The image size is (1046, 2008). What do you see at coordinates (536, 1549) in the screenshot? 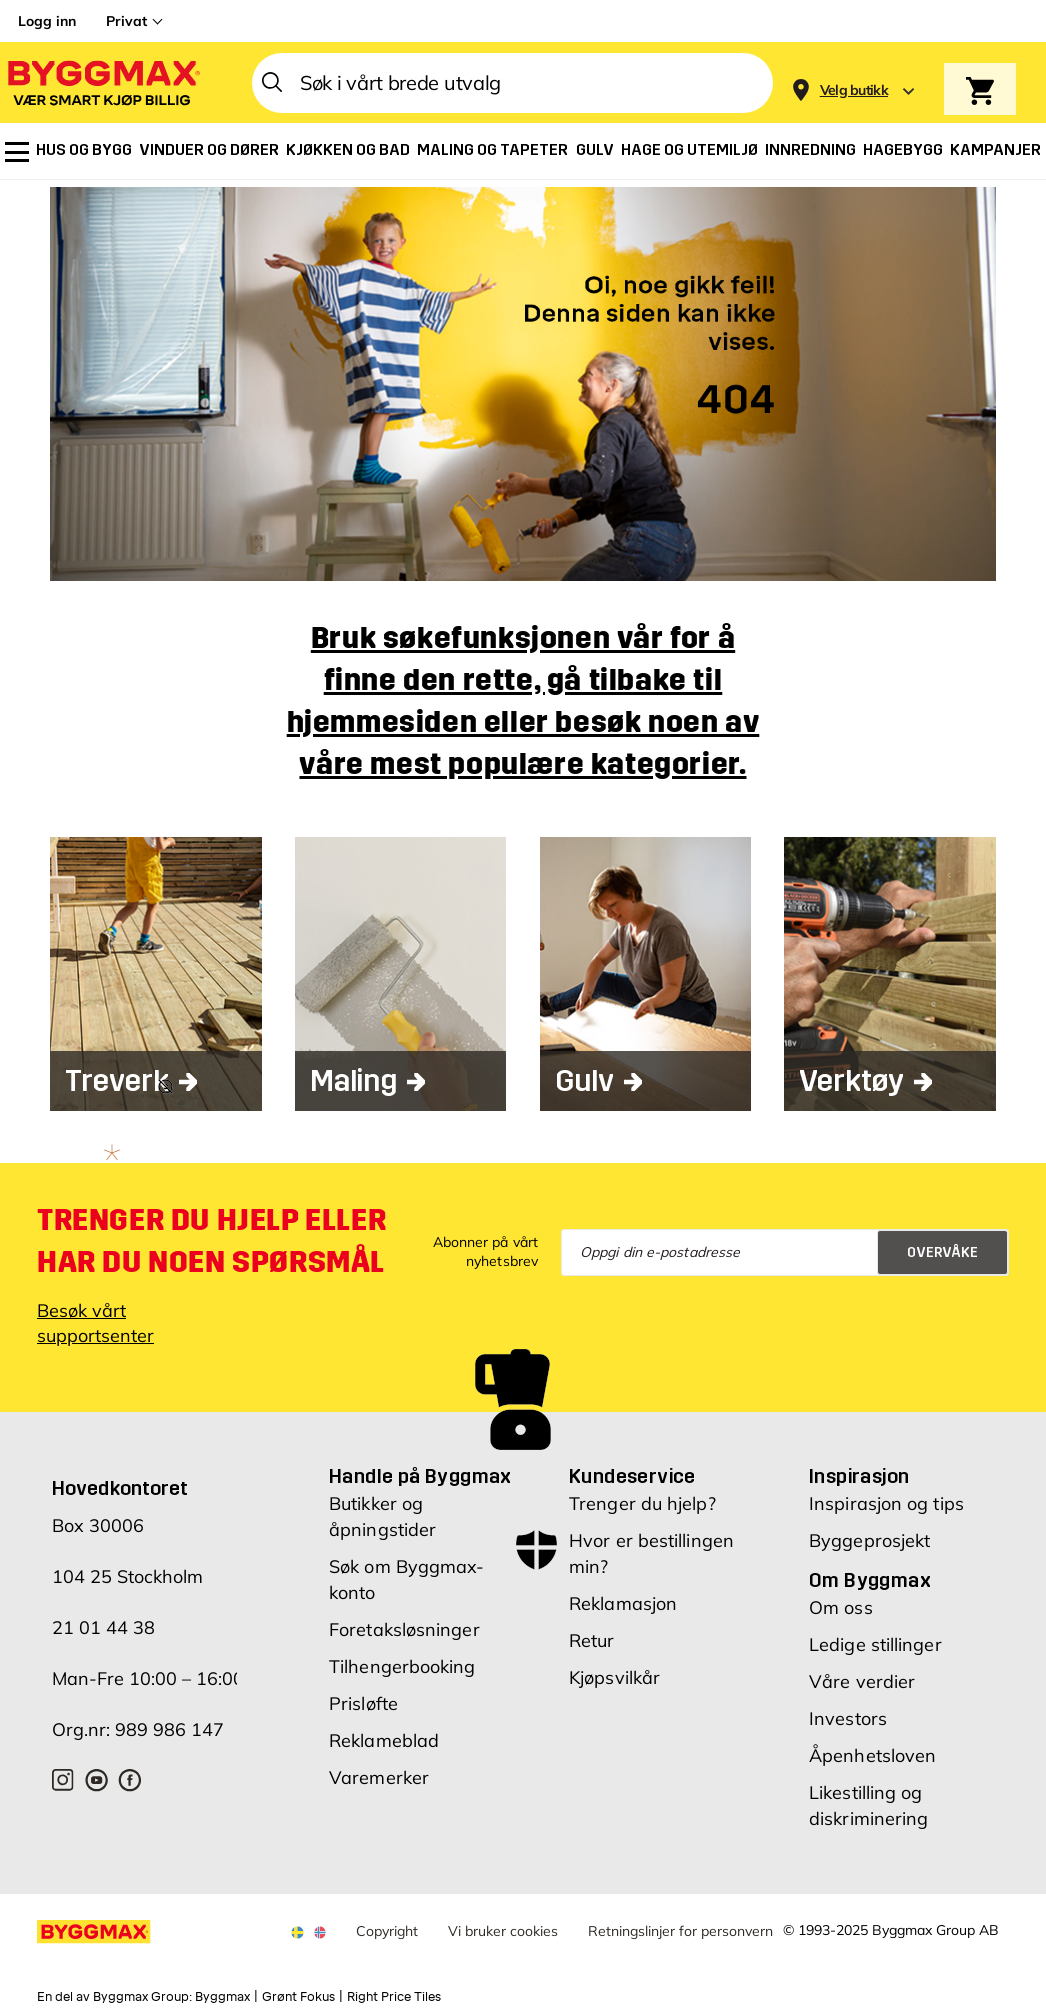
I see `privacy or security settings` at bounding box center [536, 1549].